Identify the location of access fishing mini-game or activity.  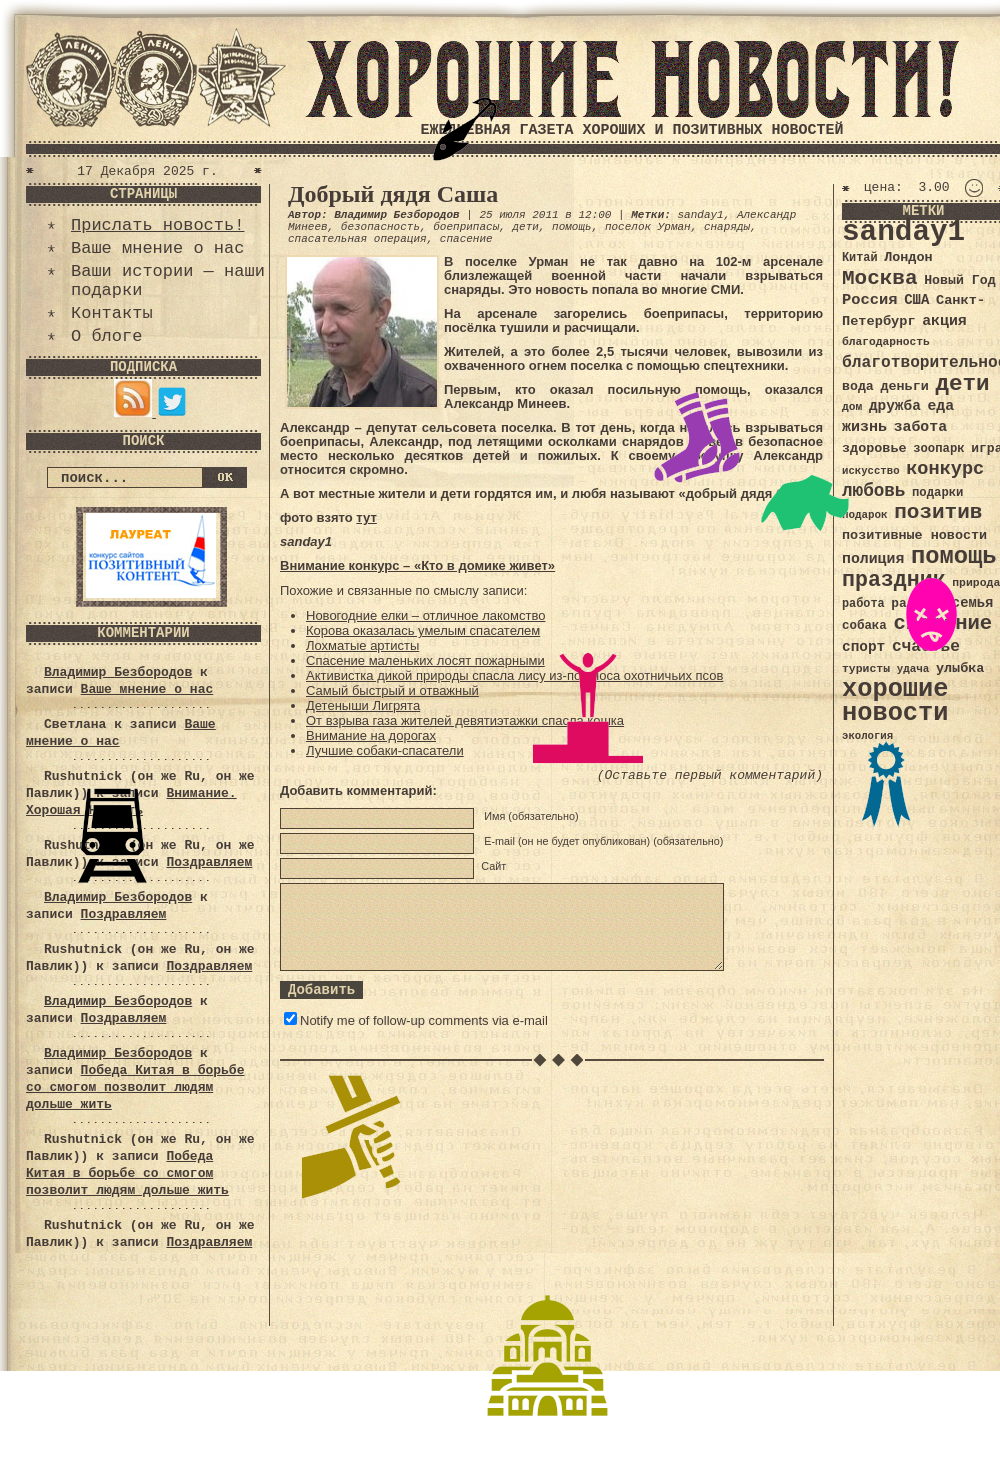
(465, 128).